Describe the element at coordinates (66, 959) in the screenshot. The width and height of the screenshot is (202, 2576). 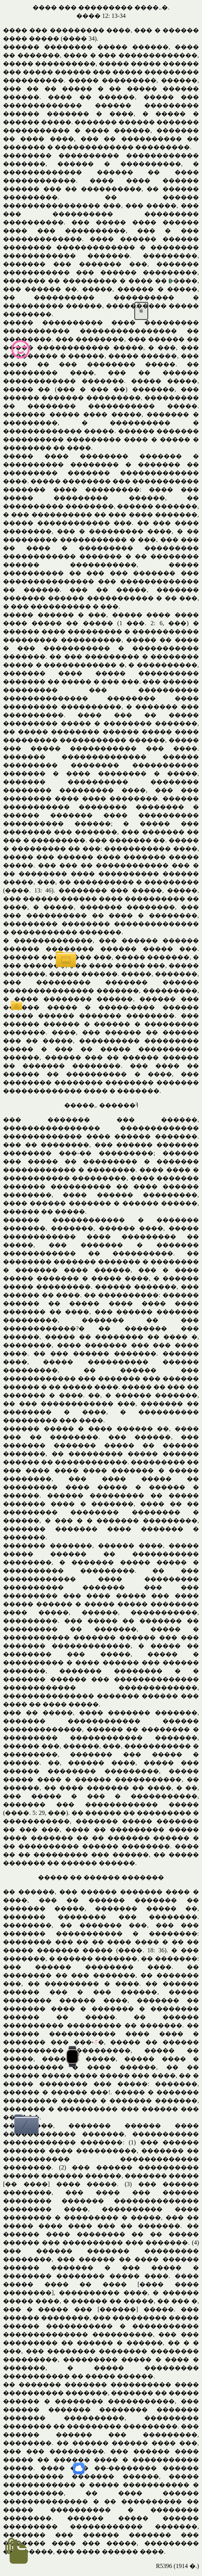
I see `open desktop folder` at that location.